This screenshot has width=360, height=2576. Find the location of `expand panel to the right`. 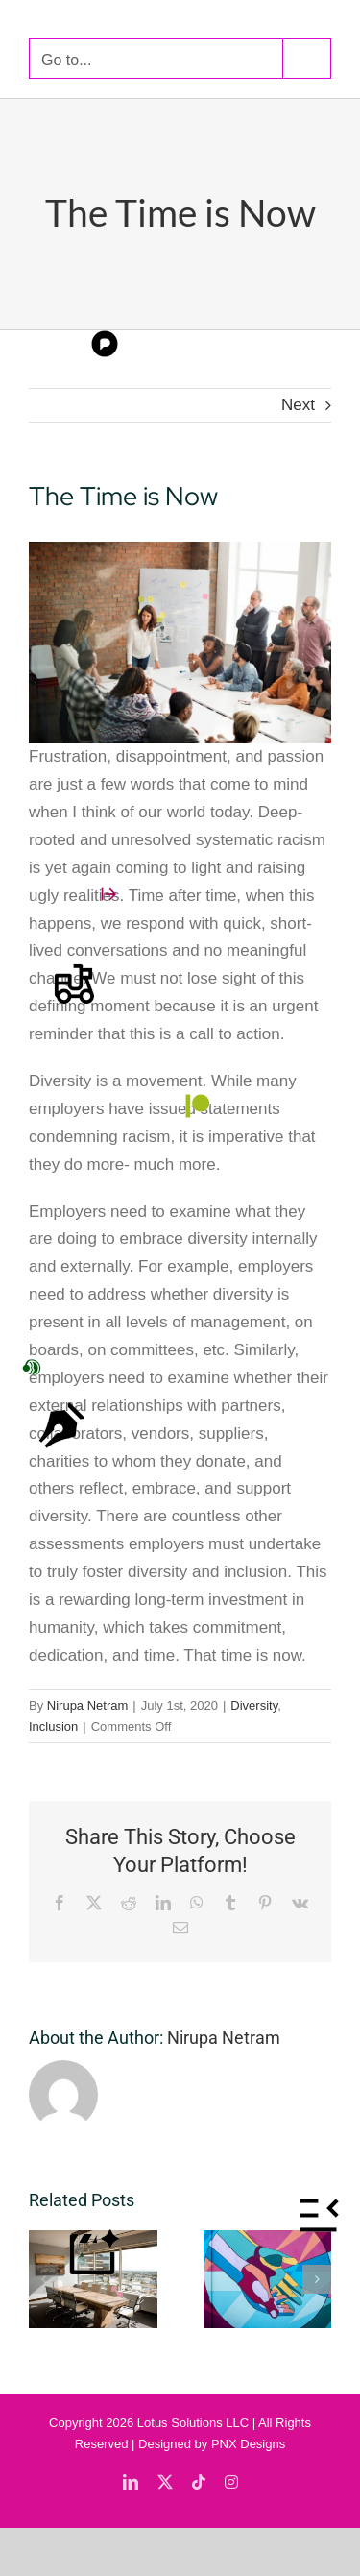

expand panel to the right is located at coordinates (108, 894).